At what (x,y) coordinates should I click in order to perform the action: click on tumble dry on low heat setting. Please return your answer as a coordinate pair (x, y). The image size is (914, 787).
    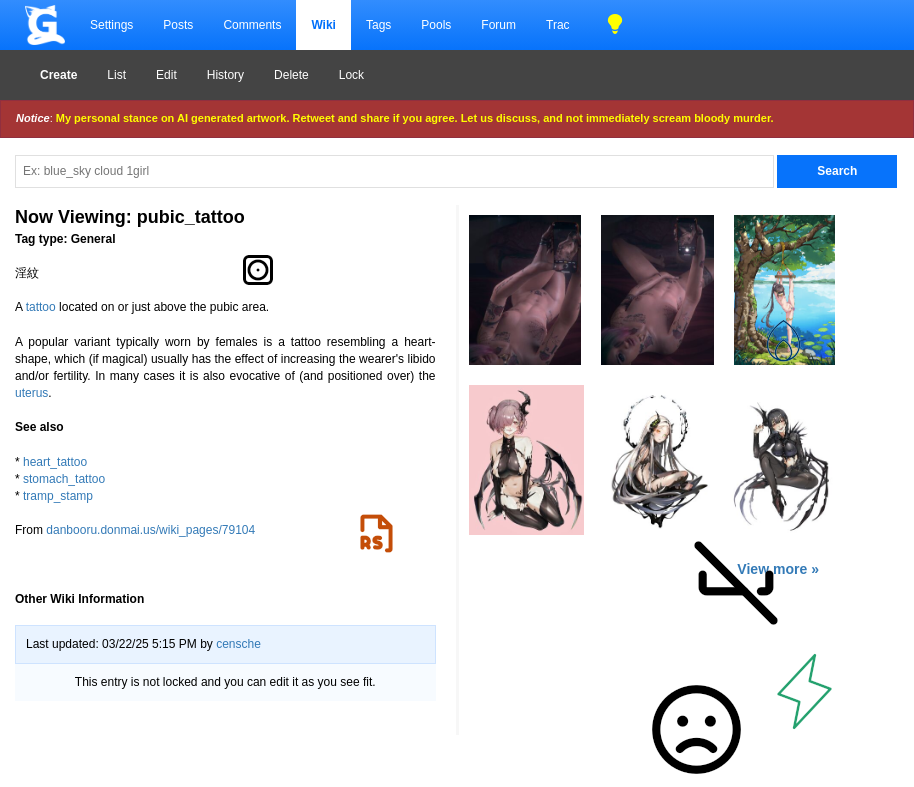
    Looking at the image, I should click on (258, 270).